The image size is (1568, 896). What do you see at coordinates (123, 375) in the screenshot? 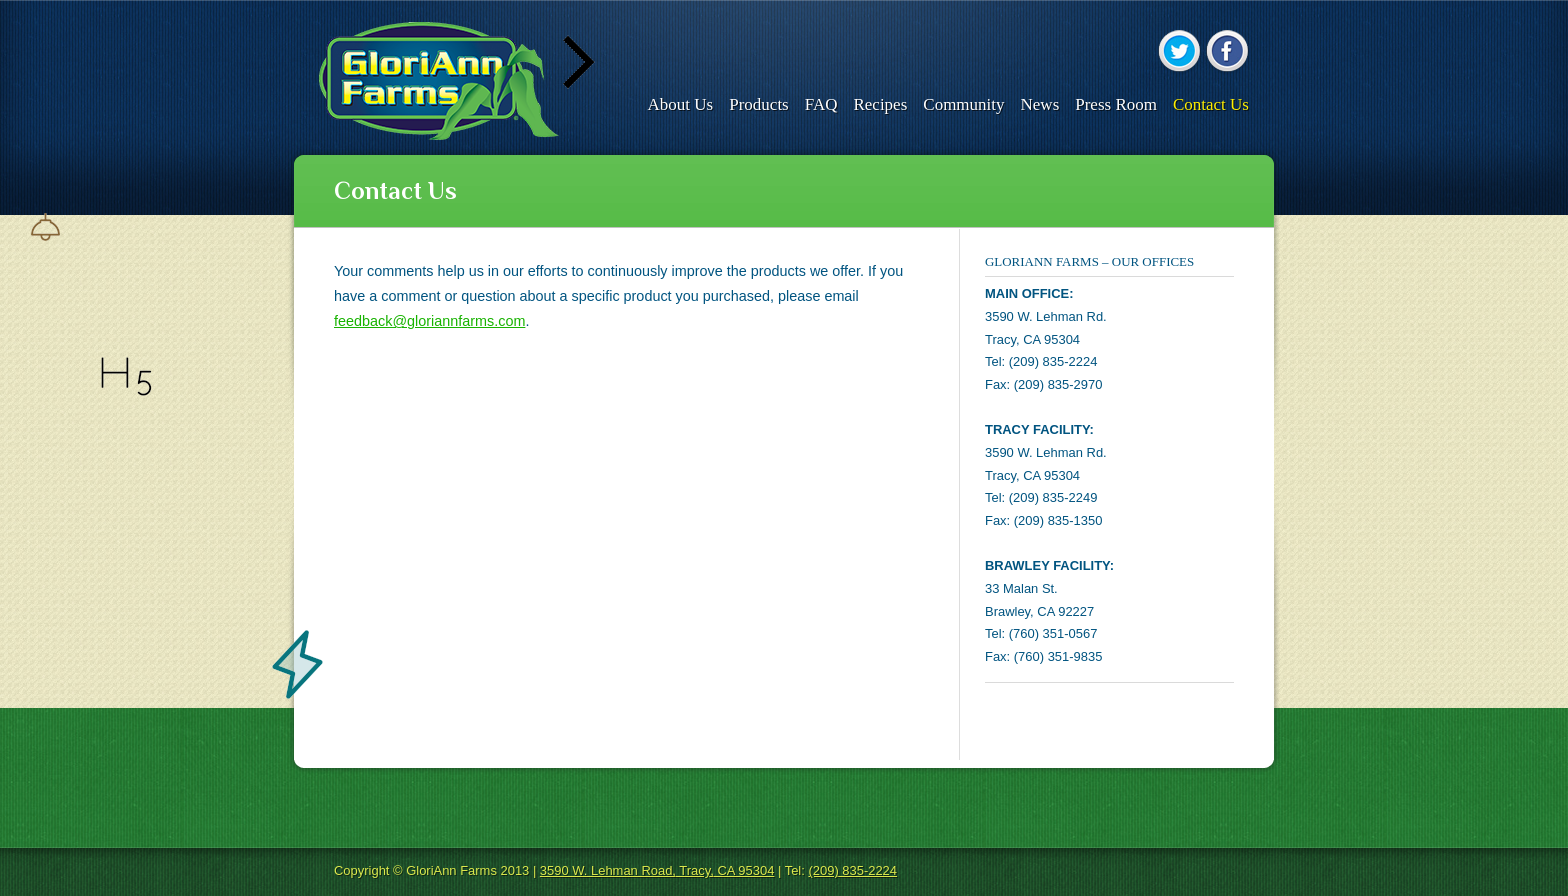
I see `format text as heading level 5` at bounding box center [123, 375].